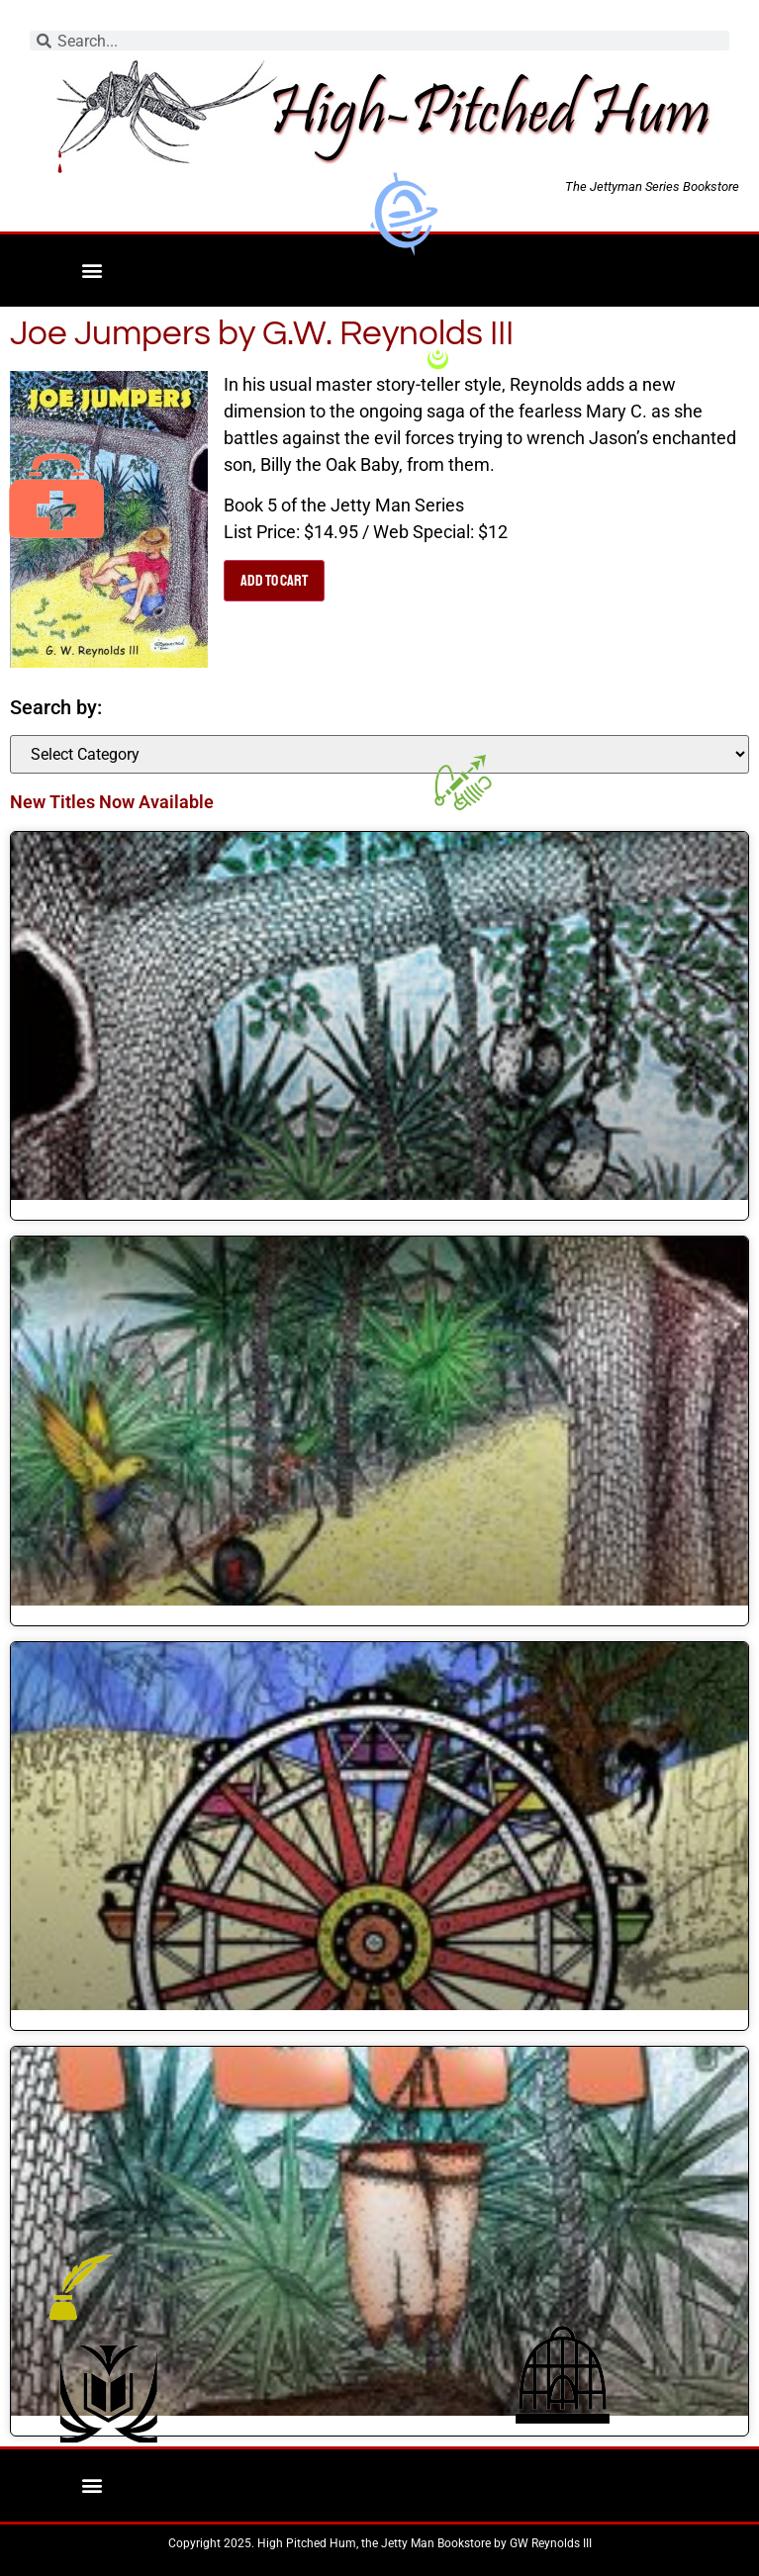 Image resolution: width=759 pixels, height=2576 pixels. What do you see at coordinates (437, 359) in the screenshot?
I see `indicates a loading or syncing state` at bounding box center [437, 359].